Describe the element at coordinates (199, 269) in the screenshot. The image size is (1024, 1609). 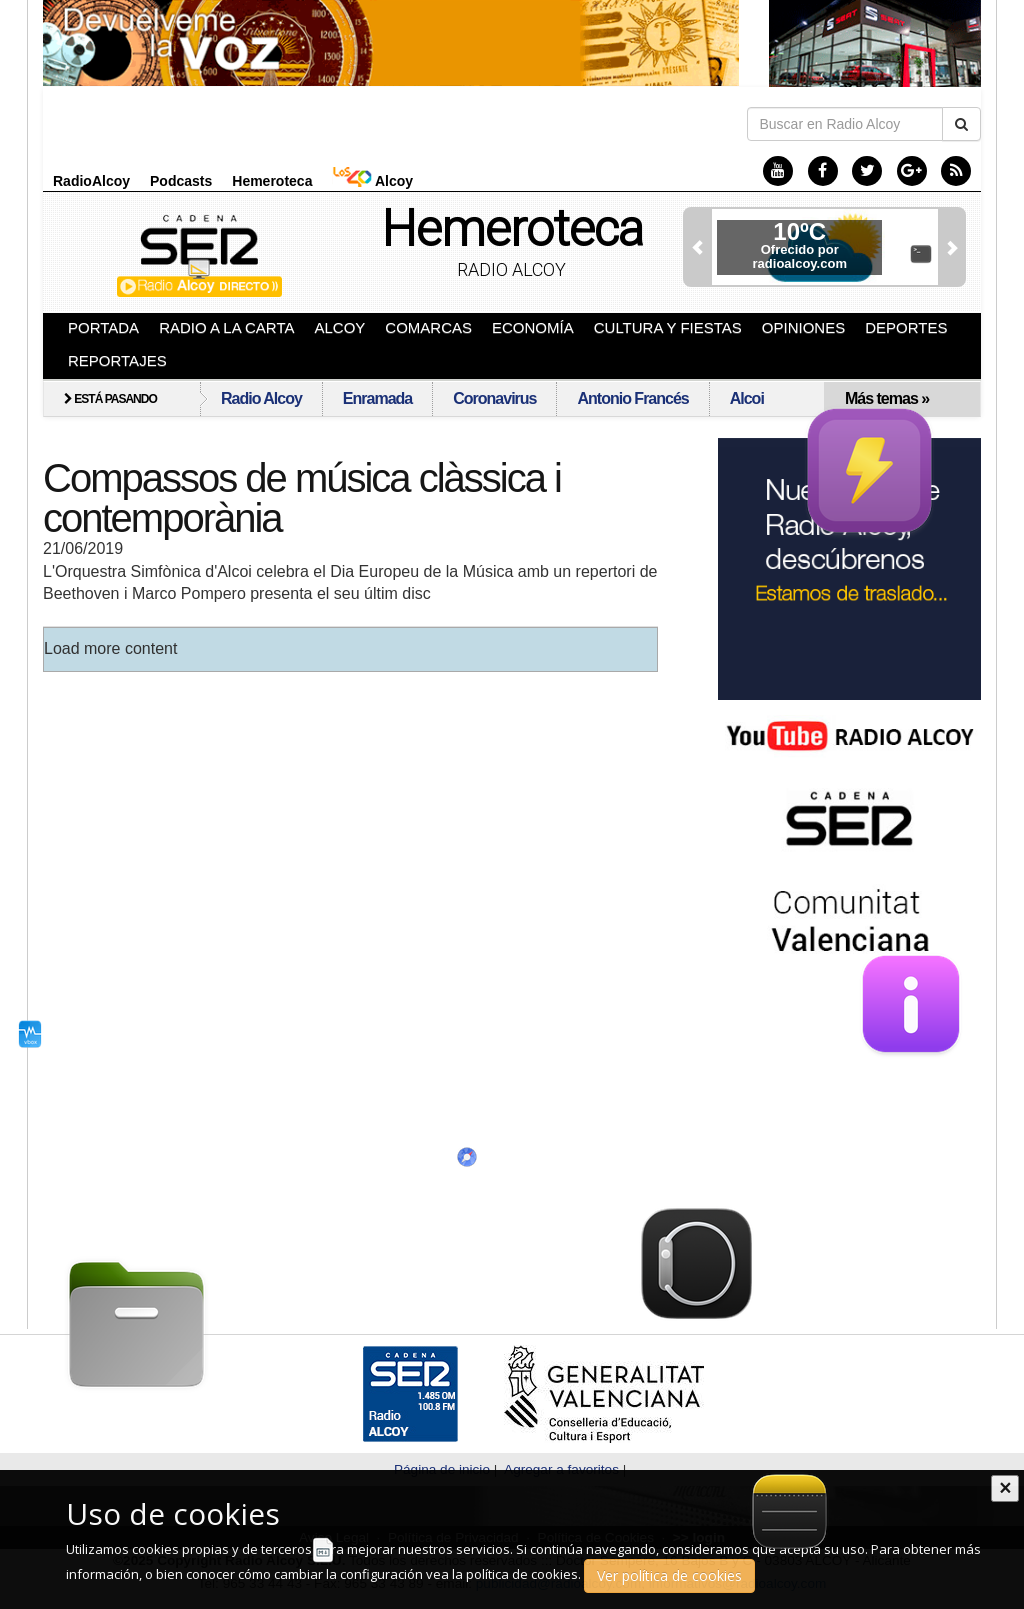
I see `access display settings and screen configuration` at that location.